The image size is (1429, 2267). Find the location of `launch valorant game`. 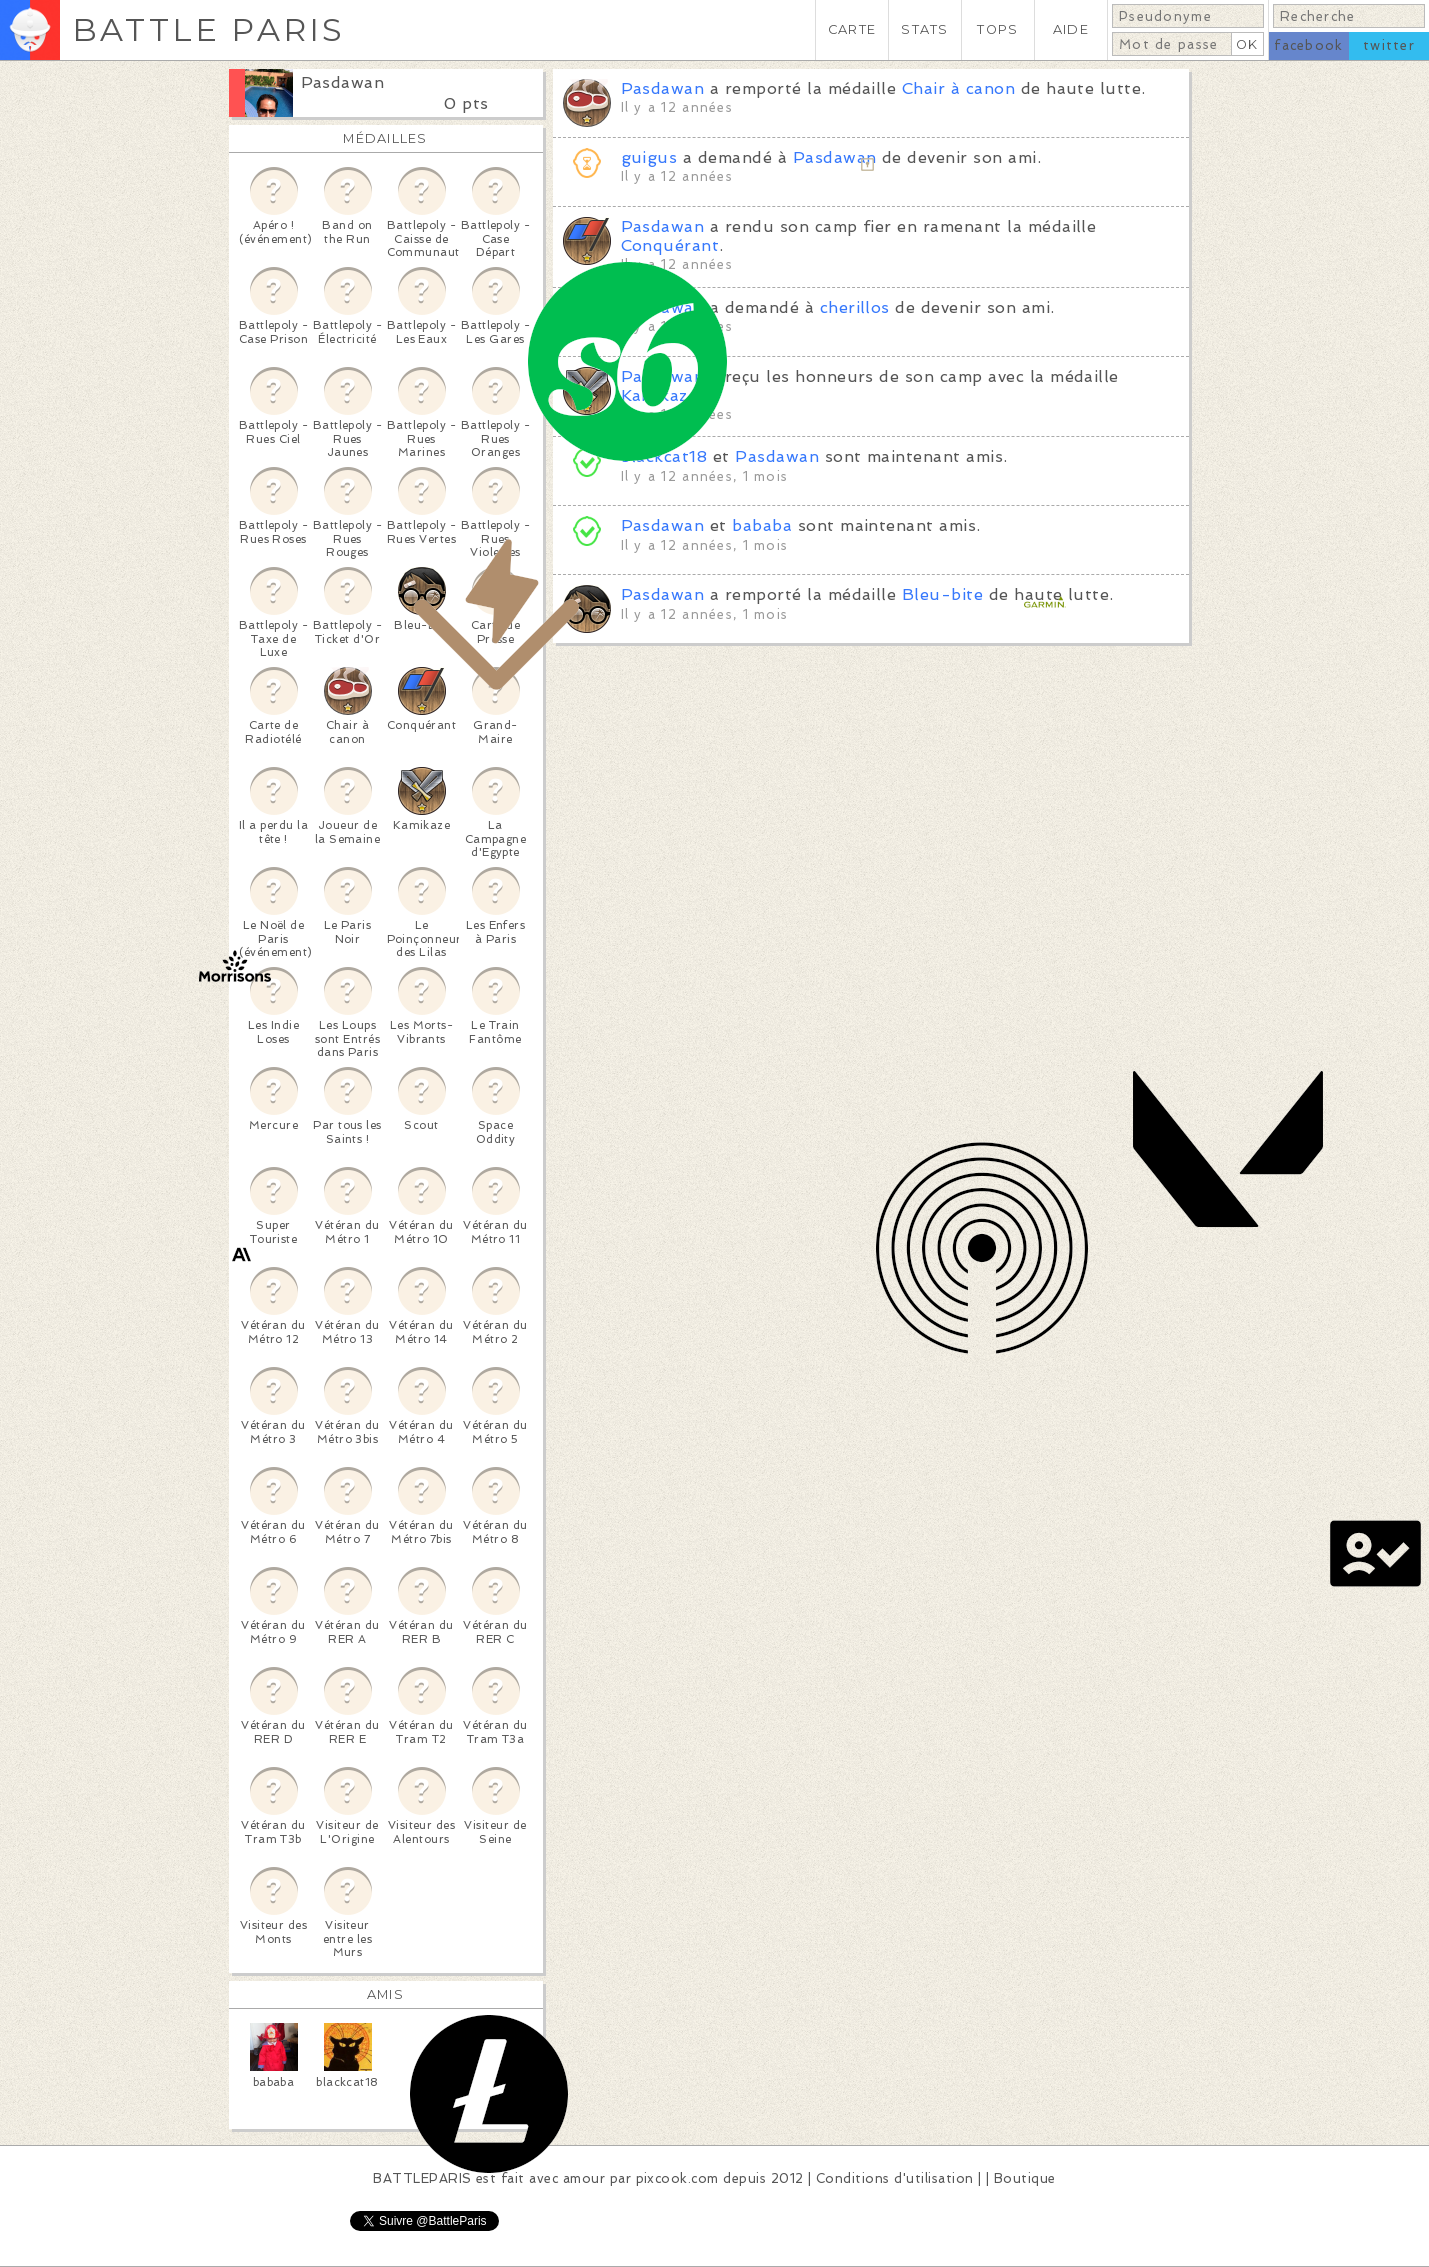

launch valorant game is located at coordinates (1228, 1149).